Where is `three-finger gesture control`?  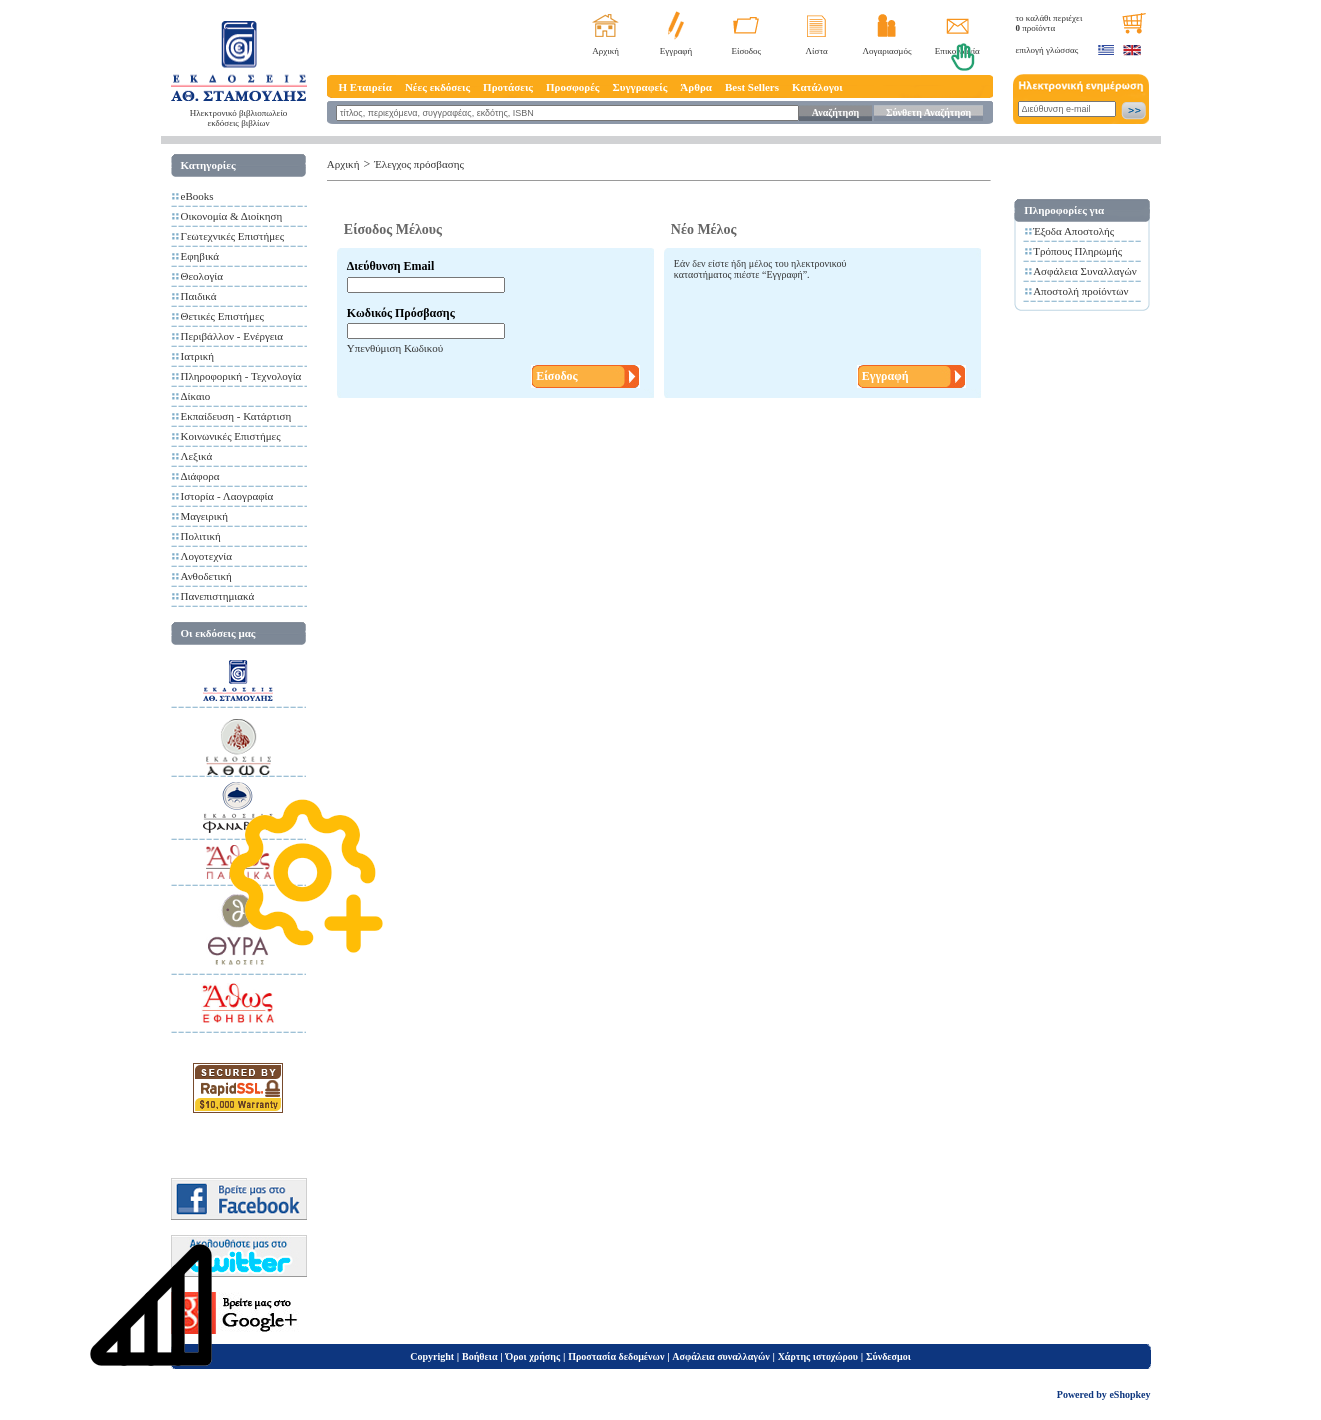 three-finger gesture control is located at coordinates (963, 57).